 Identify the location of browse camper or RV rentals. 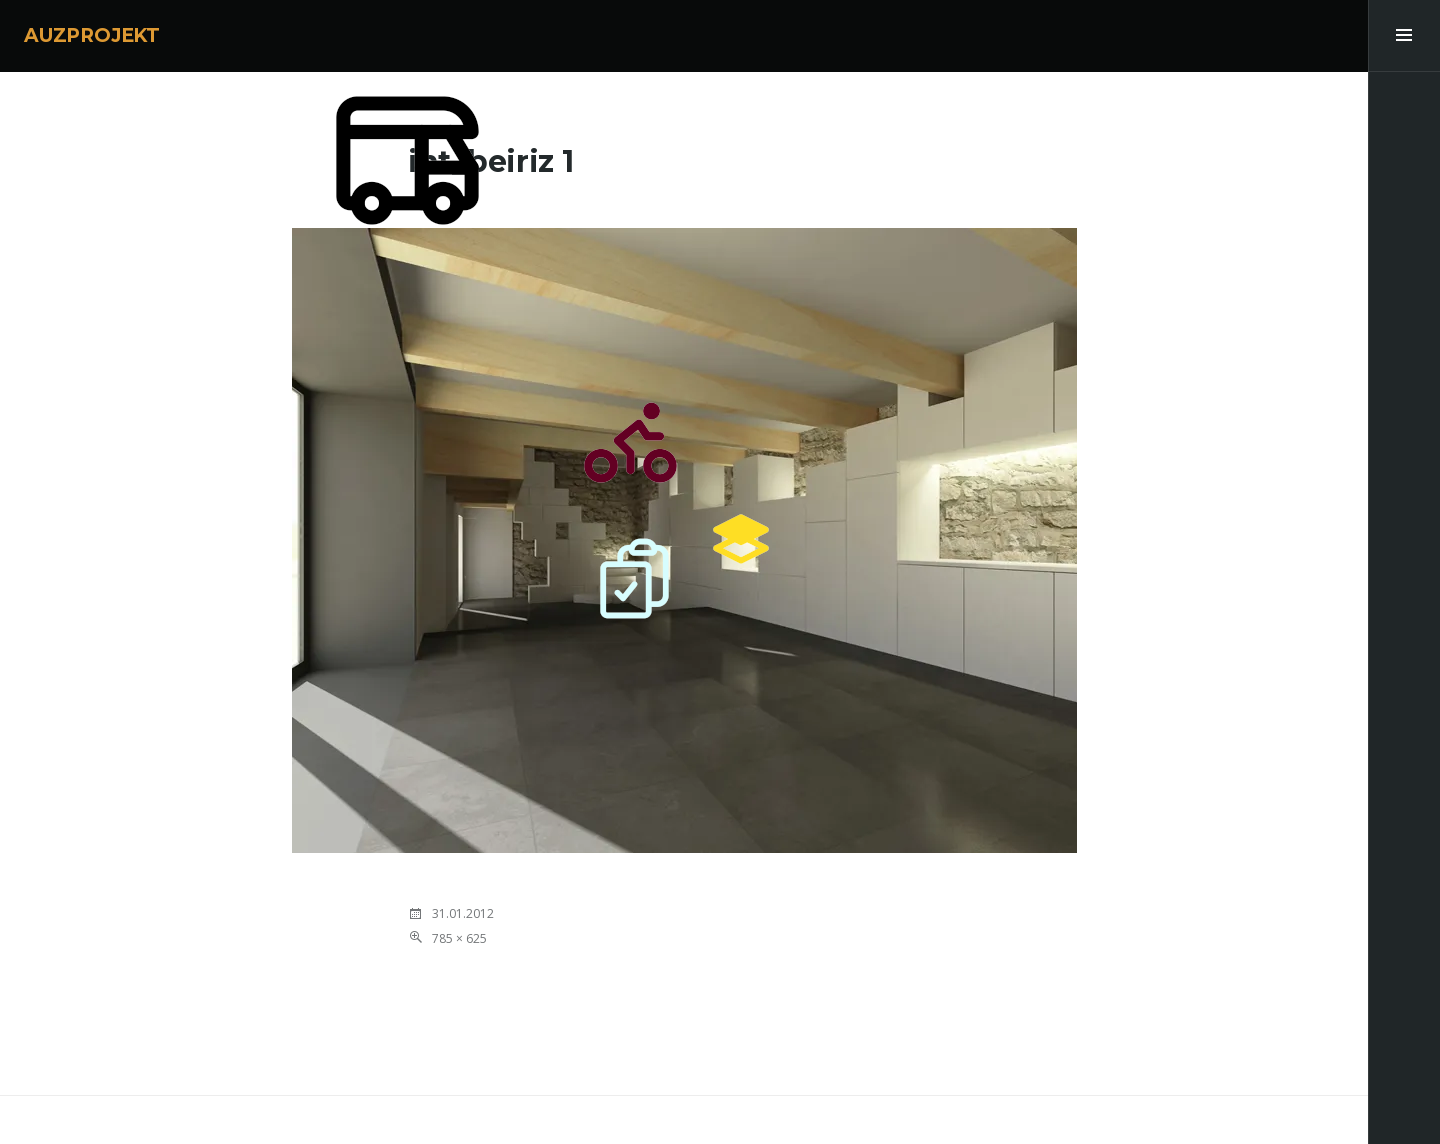
(407, 160).